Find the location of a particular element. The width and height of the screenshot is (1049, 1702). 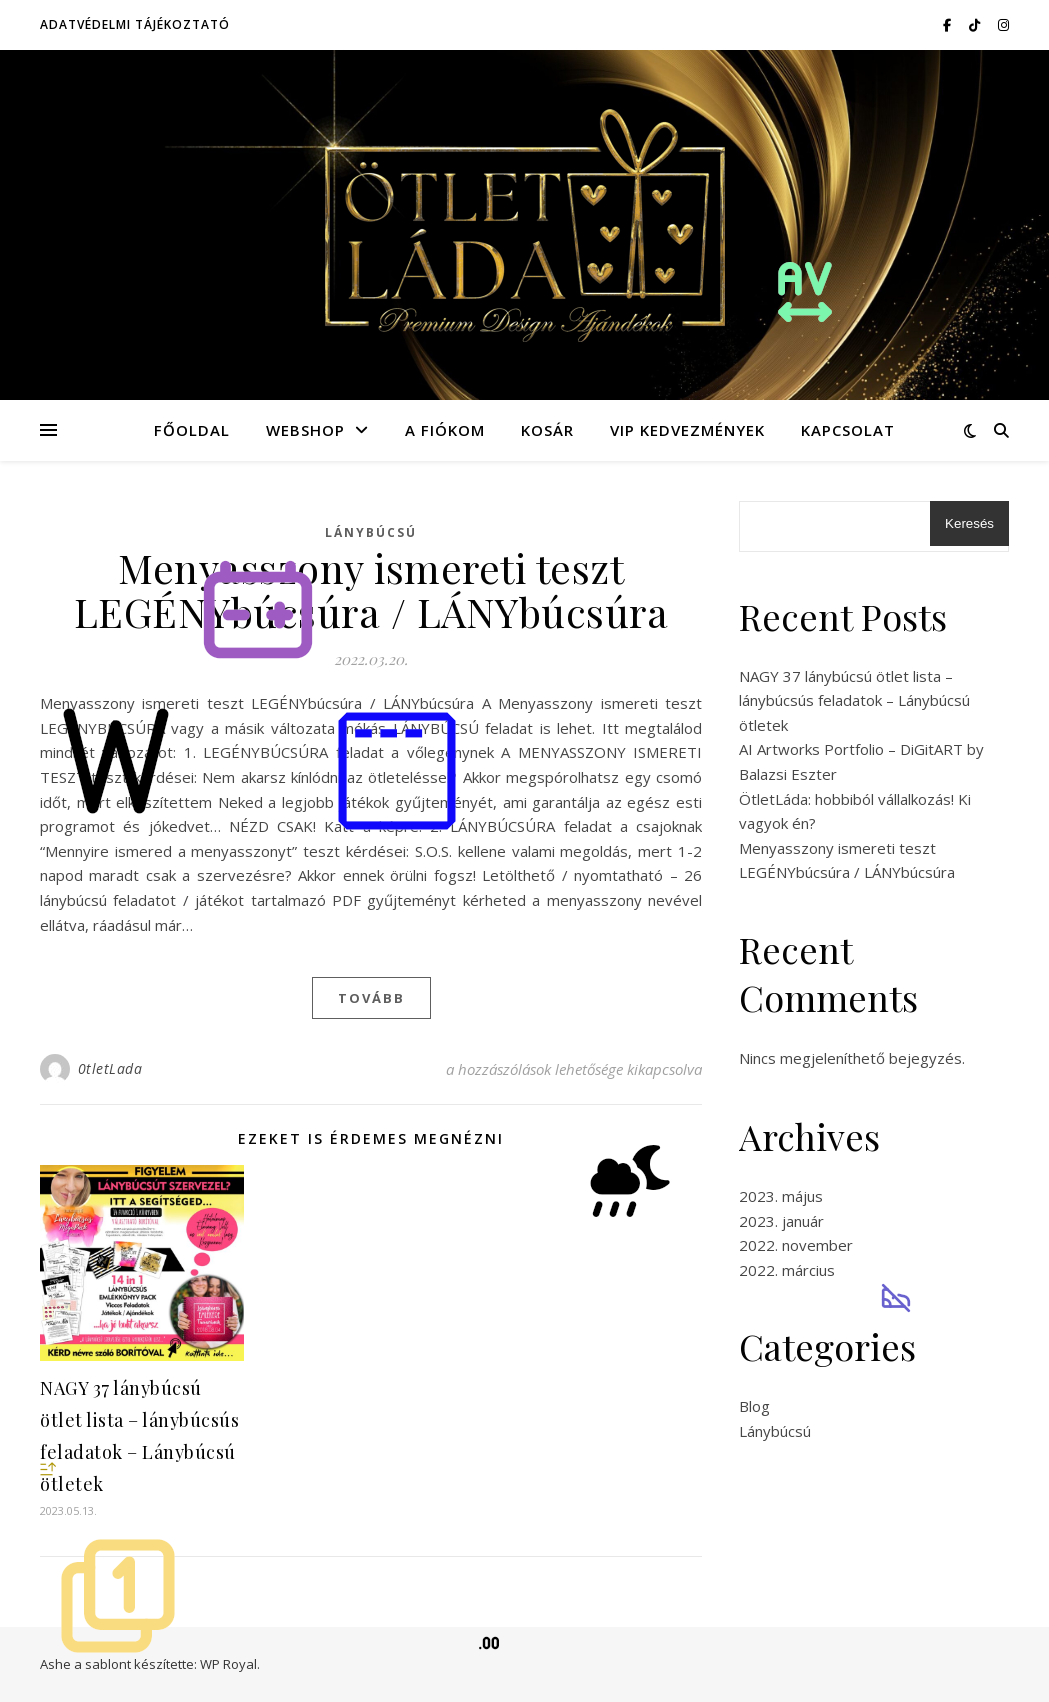

toggle the menubar visibility is located at coordinates (397, 771).